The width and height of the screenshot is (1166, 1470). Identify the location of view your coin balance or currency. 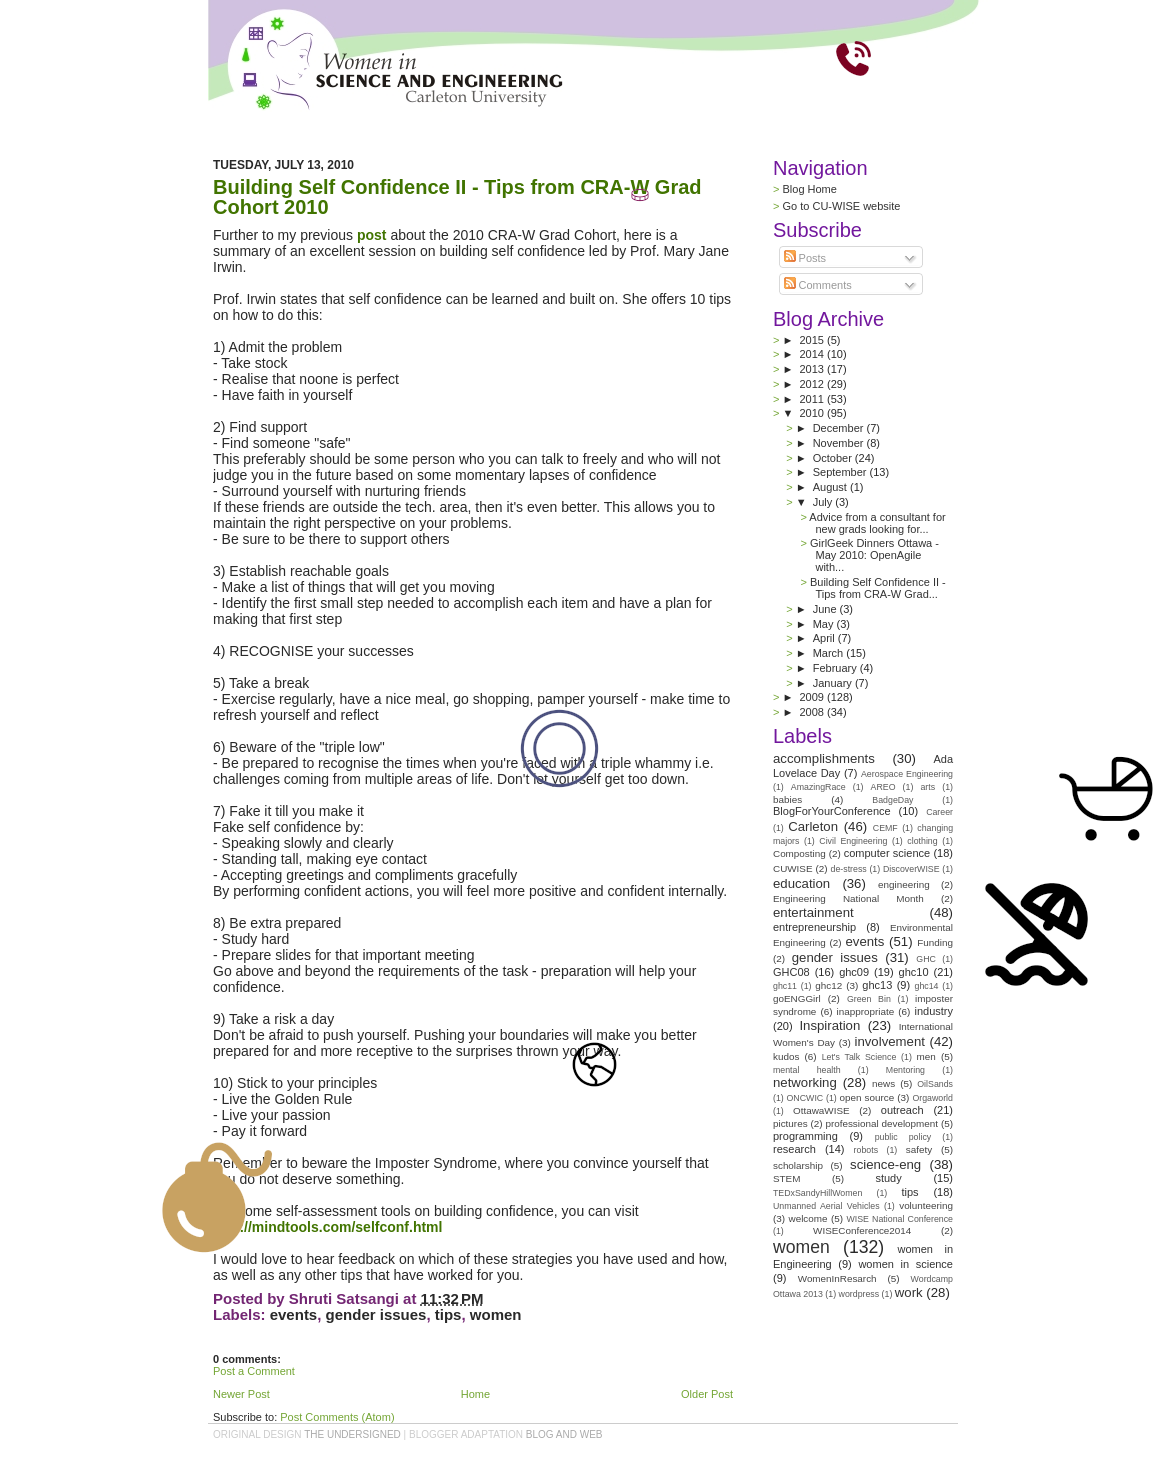
(640, 195).